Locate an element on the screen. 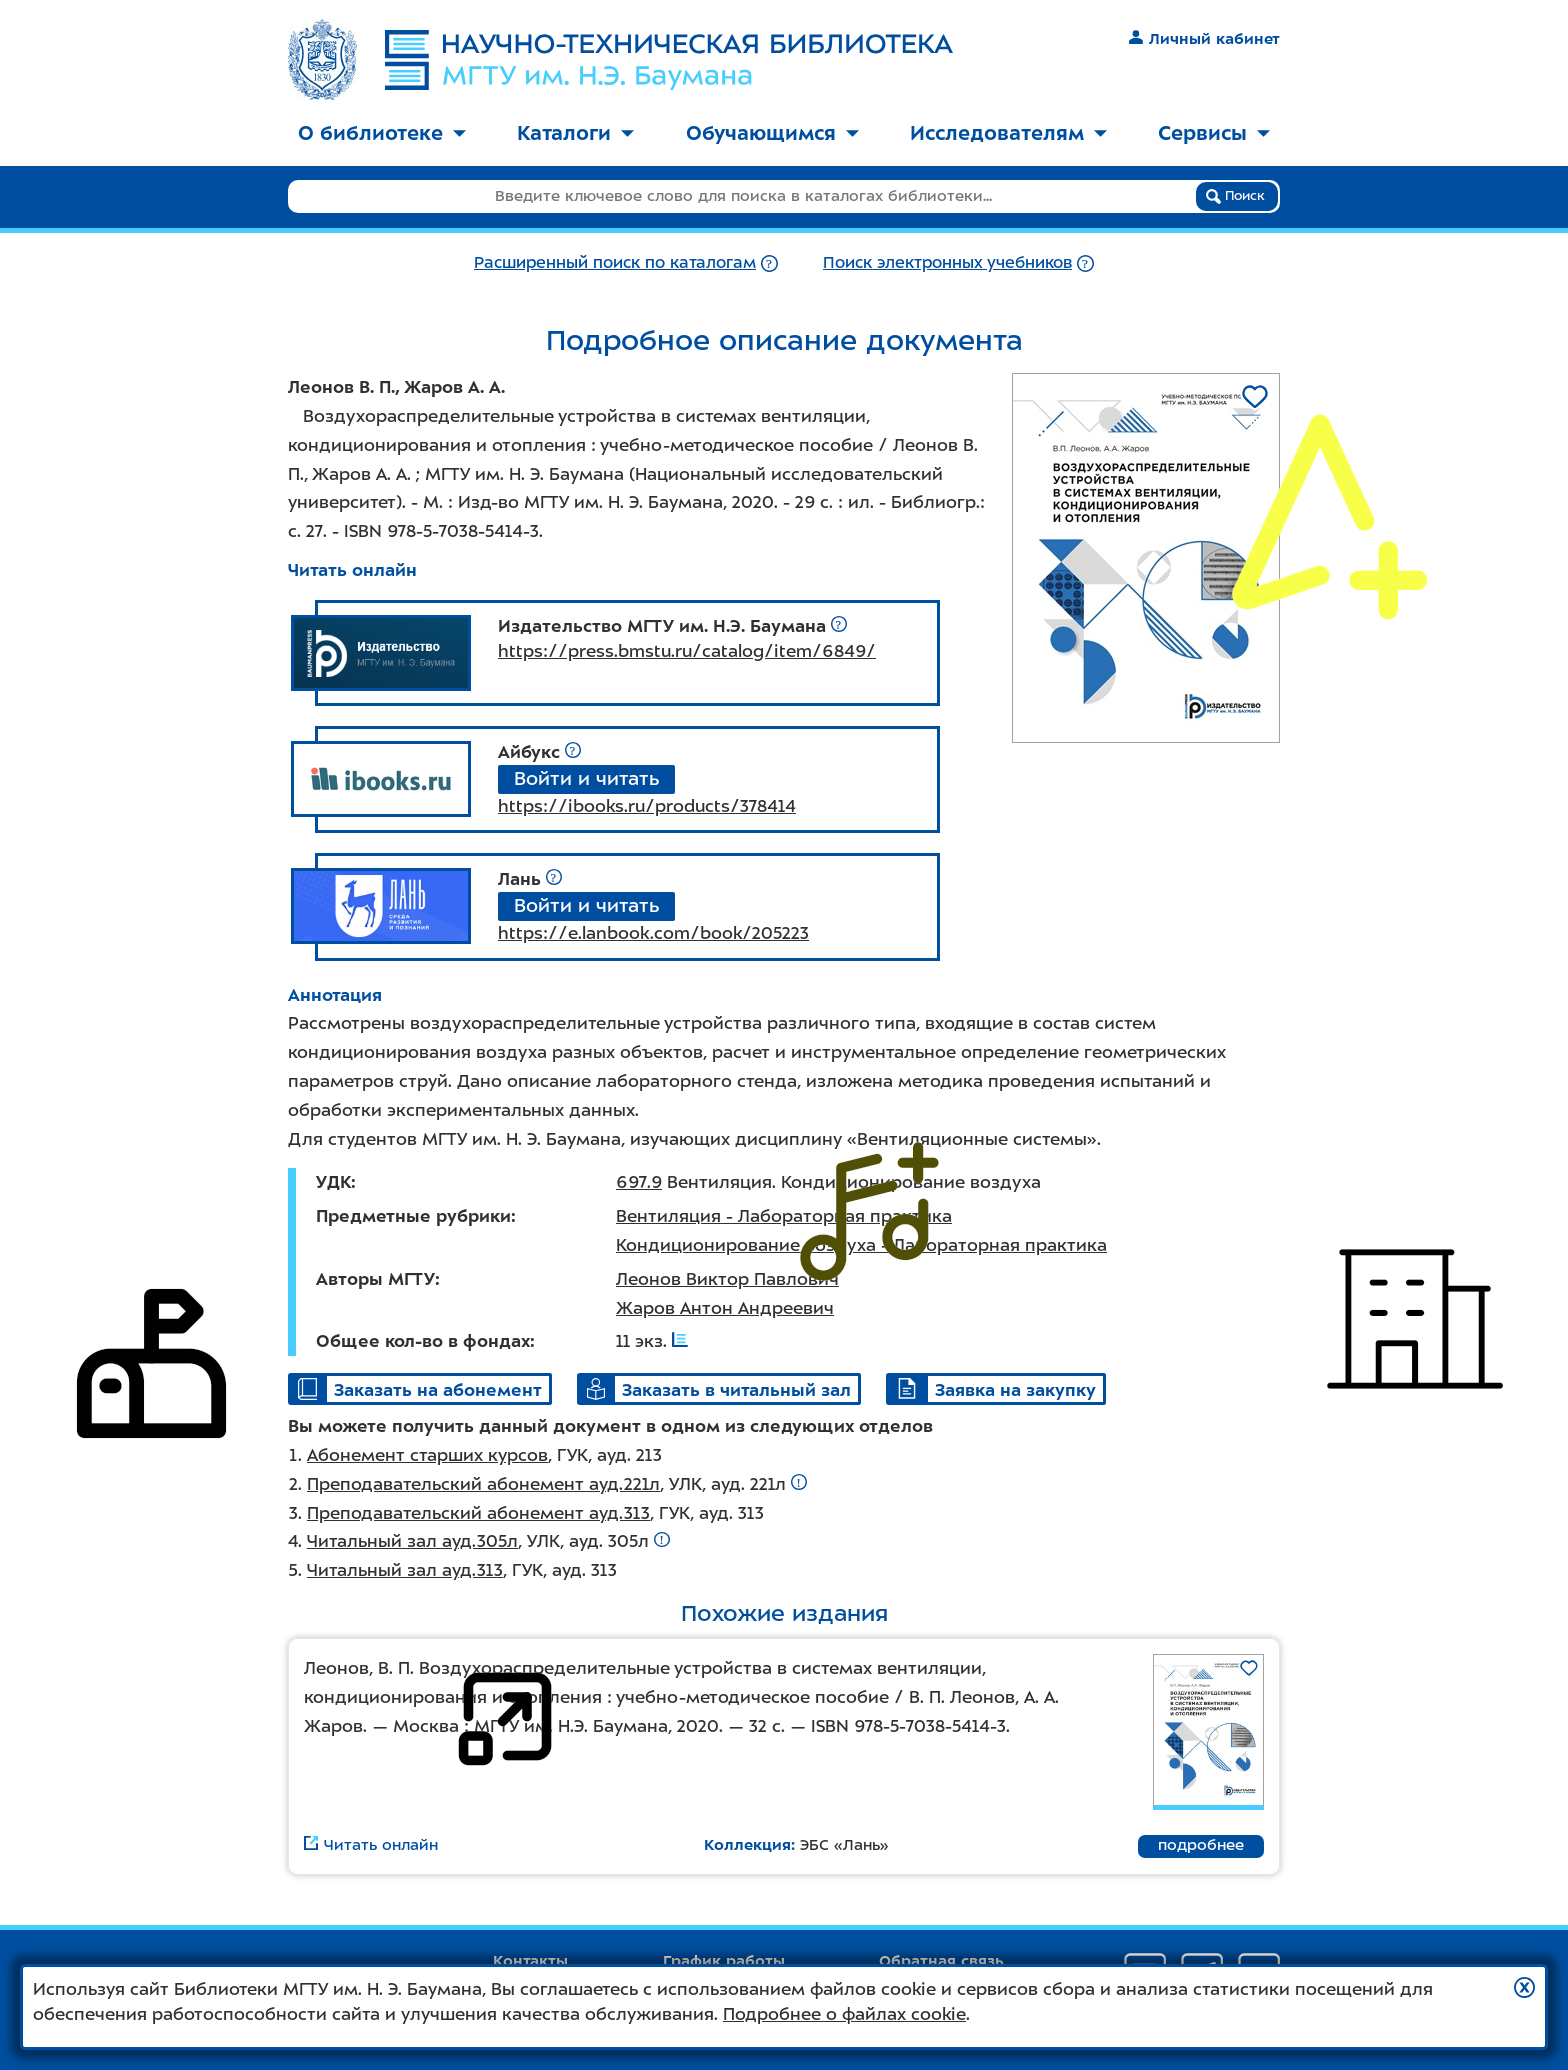 The image size is (1568, 2070). access your mailbox or inbox is located at coordinates (151, 1363).